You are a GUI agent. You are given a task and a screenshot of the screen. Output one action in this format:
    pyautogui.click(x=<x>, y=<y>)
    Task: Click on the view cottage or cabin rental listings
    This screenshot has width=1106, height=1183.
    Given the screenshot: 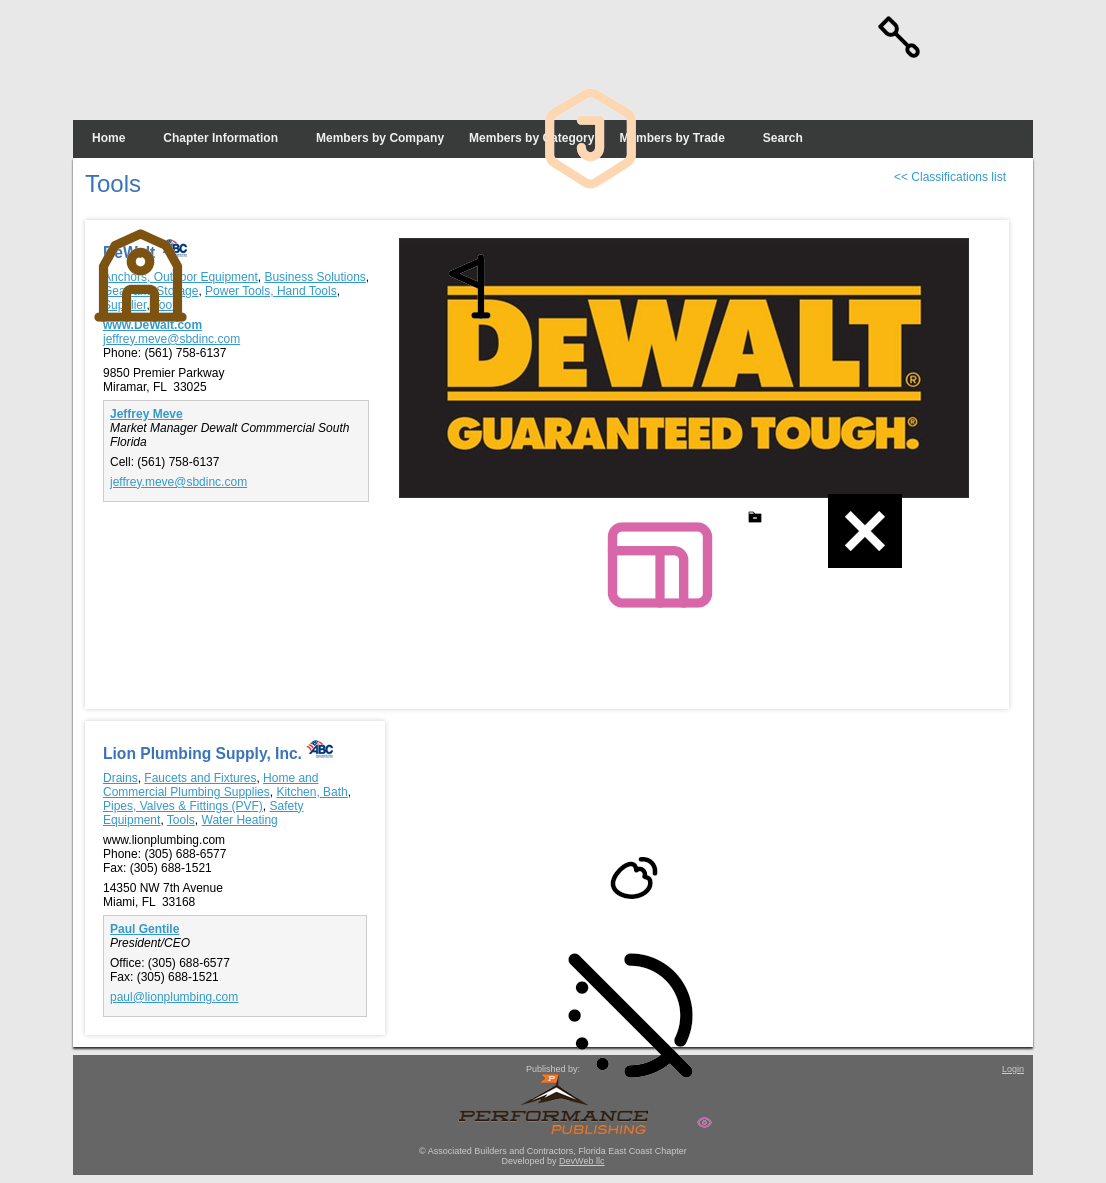 What is the action you would take?
    pyautogui.click(x=140, y=275)
    